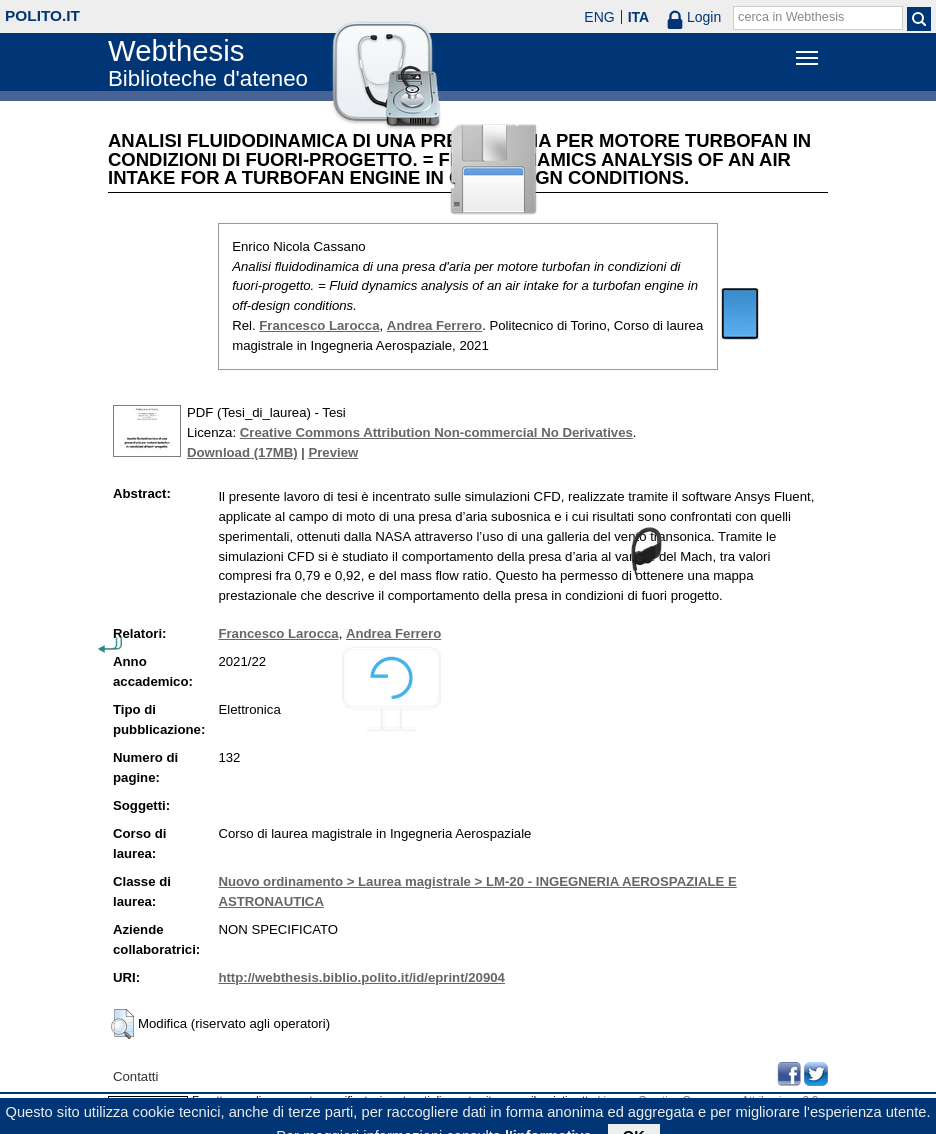  What do you see at coordinates (382, 71) in the screenshot?
I see `open Disk Utility to manage drives and storage` at bounding box center [382, 71].